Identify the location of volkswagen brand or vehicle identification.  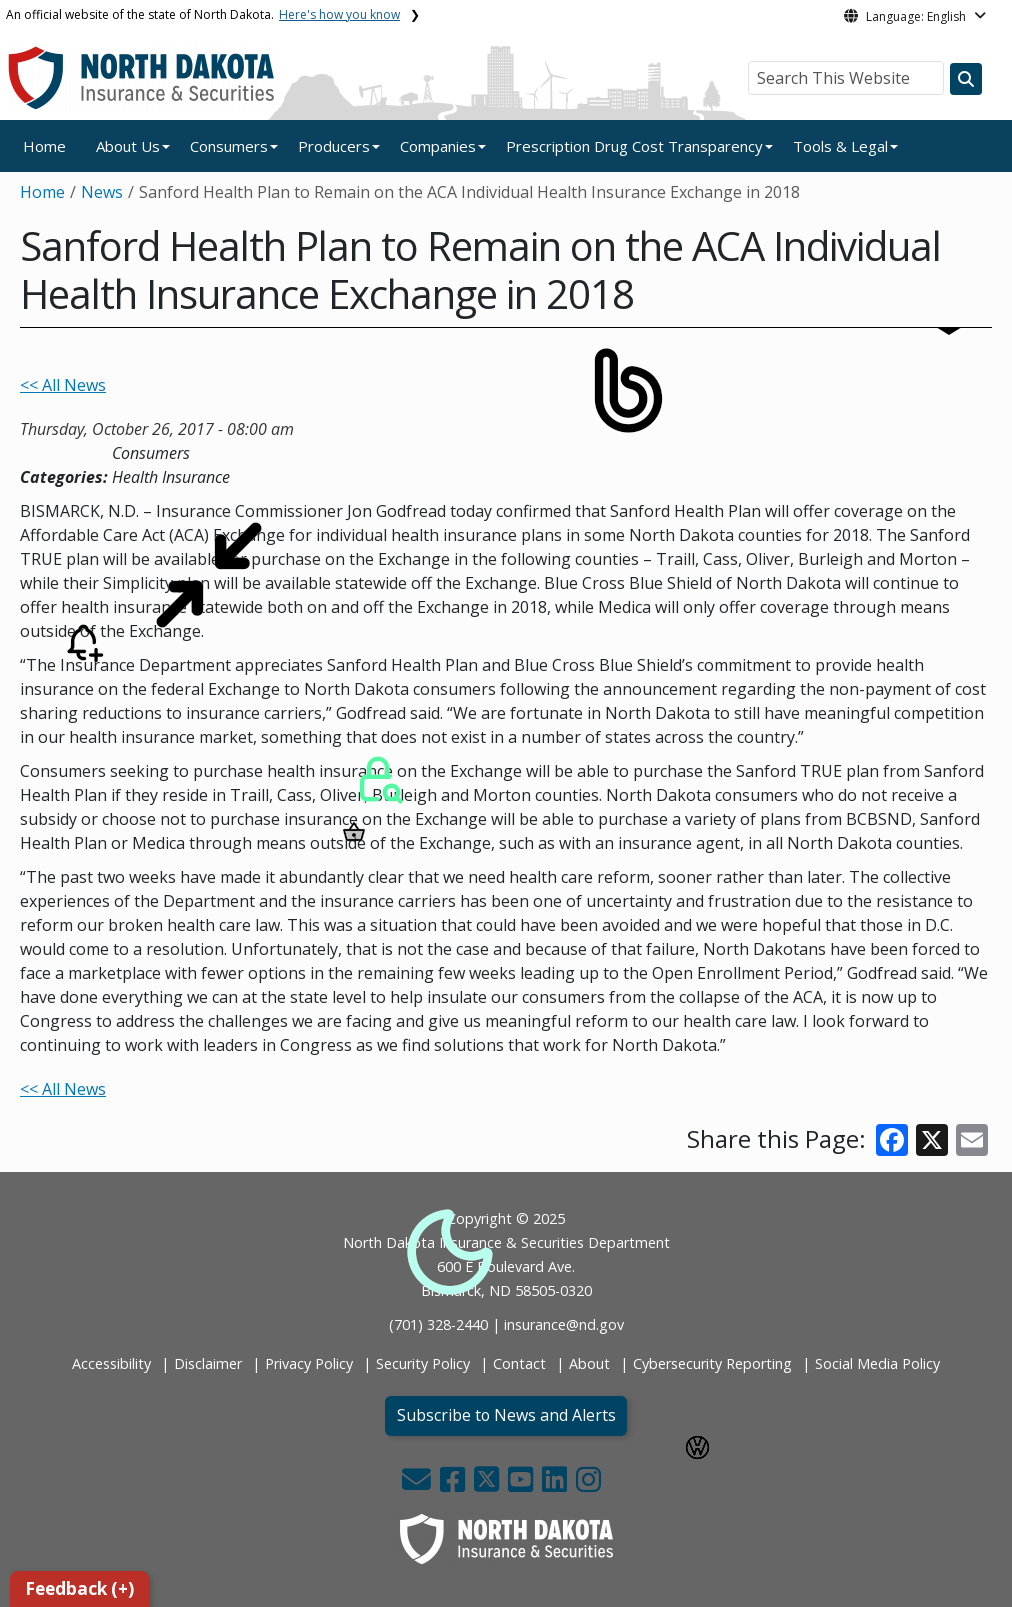
(697, 1447).